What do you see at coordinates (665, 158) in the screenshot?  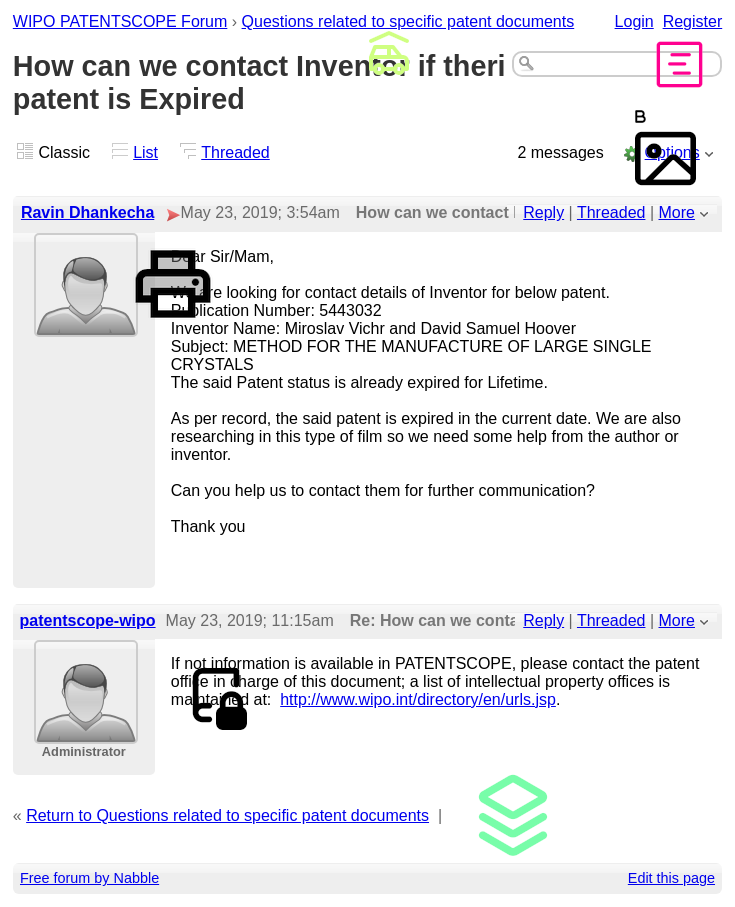 I see `view or open an image file` at bounding box center [665, 158].